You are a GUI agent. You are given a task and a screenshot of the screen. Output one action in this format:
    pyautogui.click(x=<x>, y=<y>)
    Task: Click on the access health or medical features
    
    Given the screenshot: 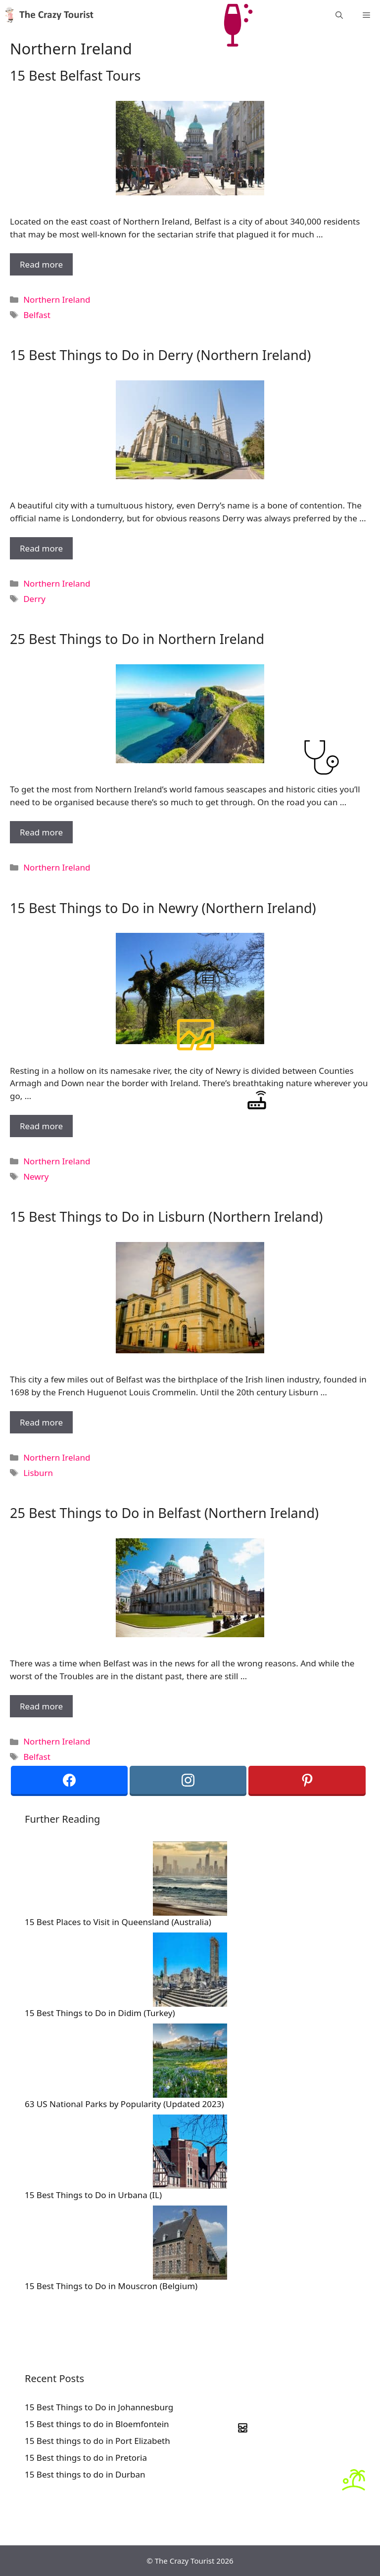 What is the action you would take?
    pyautogui.click(x=319, y=756)
    